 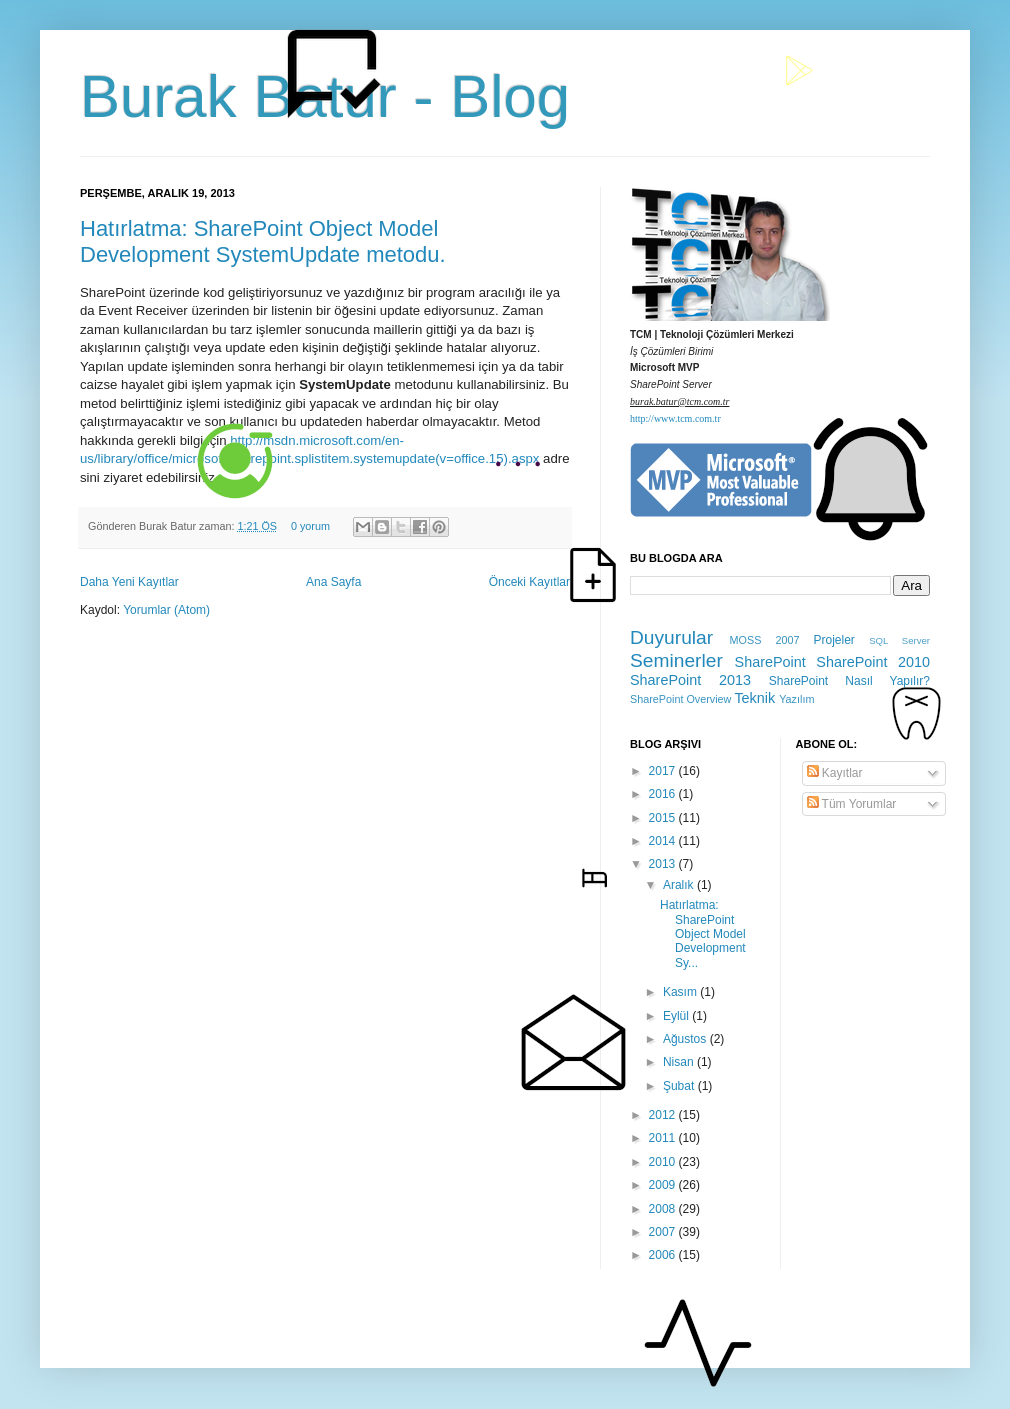 I want to click on create a new file, so click(x=593, y=575).